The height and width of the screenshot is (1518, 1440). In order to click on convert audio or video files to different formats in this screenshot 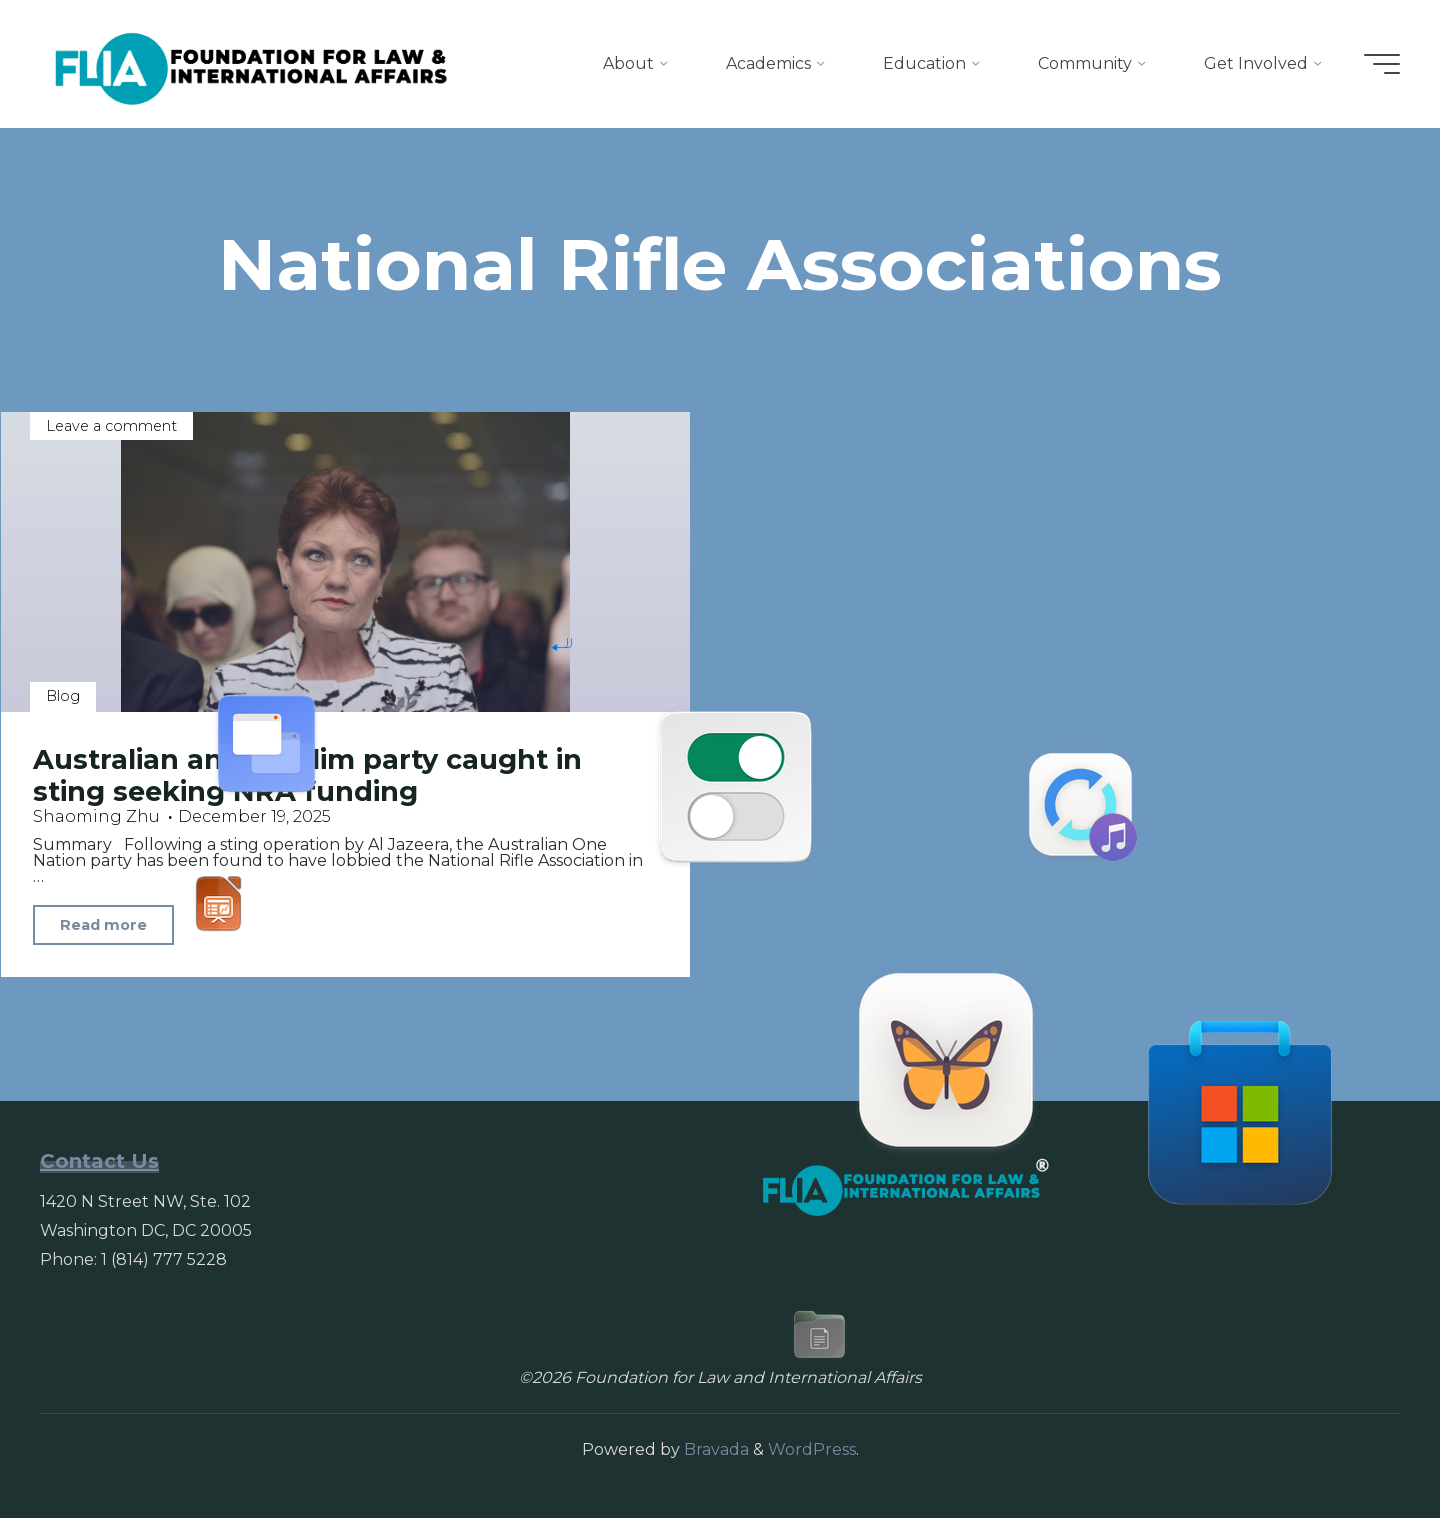, I will do `click(1080, 804)`.